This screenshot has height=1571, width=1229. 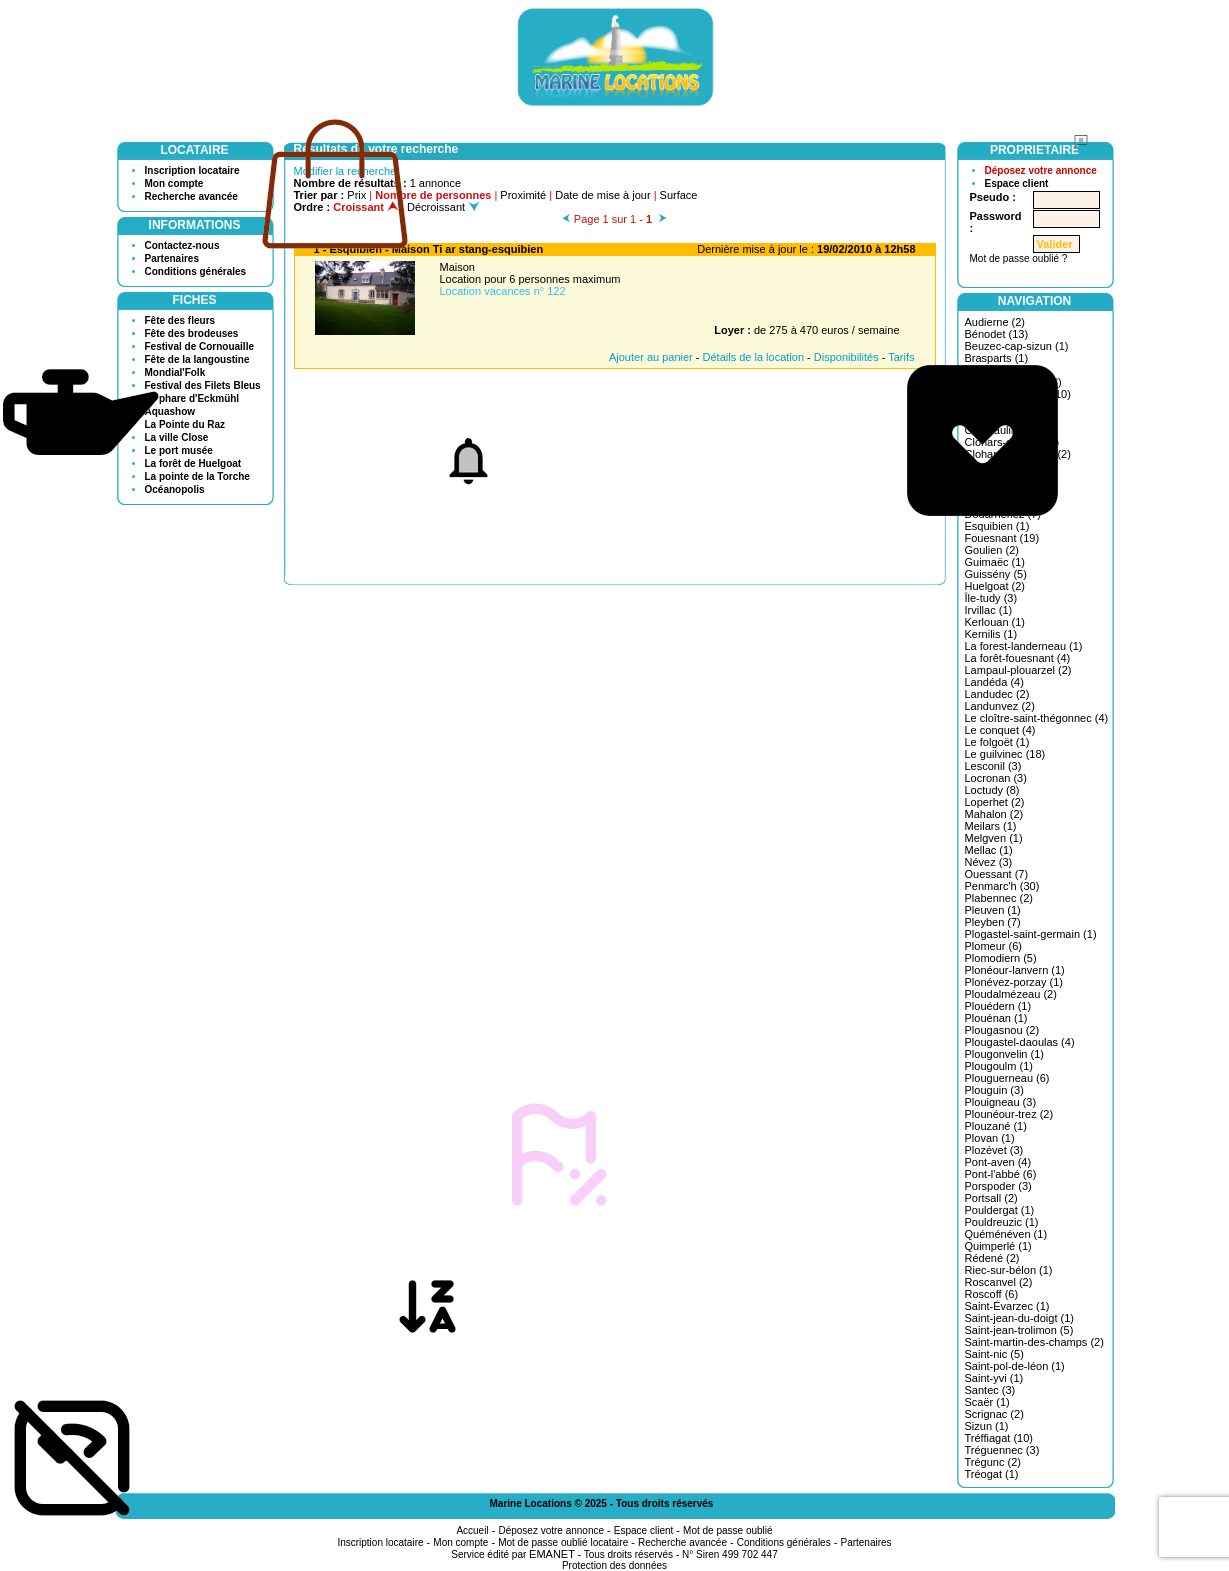 What do you see at coordinates (1081, 140) in the screenshot?
I see `open chat or messaging` at bounding box center [1081, 140].